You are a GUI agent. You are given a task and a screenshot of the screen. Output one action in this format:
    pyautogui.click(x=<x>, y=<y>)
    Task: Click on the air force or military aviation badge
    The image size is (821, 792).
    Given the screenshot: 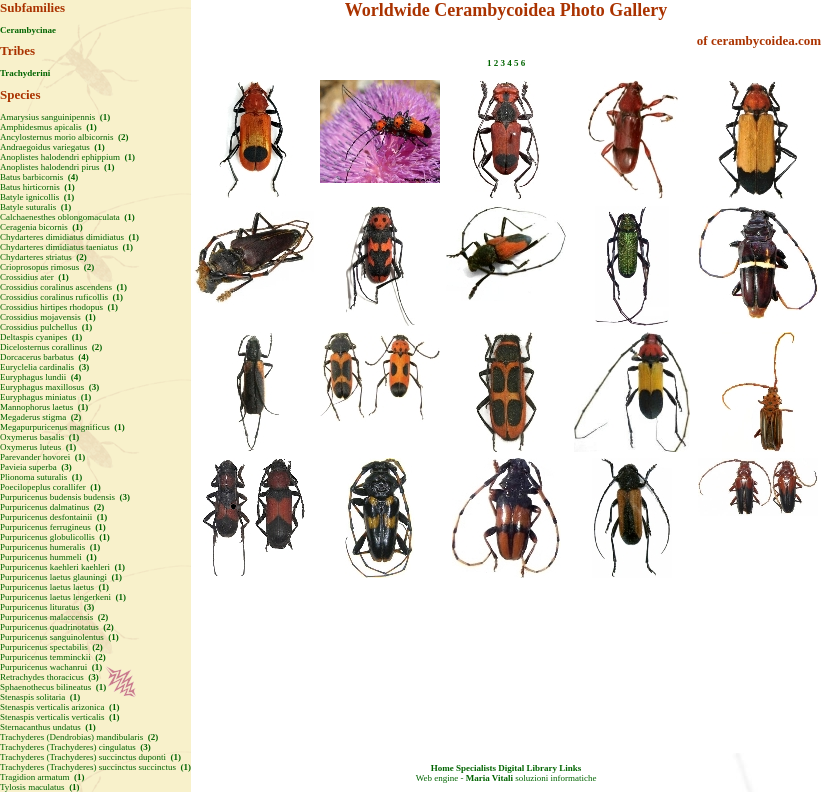 What is the action you would take?
    pyautogui.click(x=233, y=506)
    